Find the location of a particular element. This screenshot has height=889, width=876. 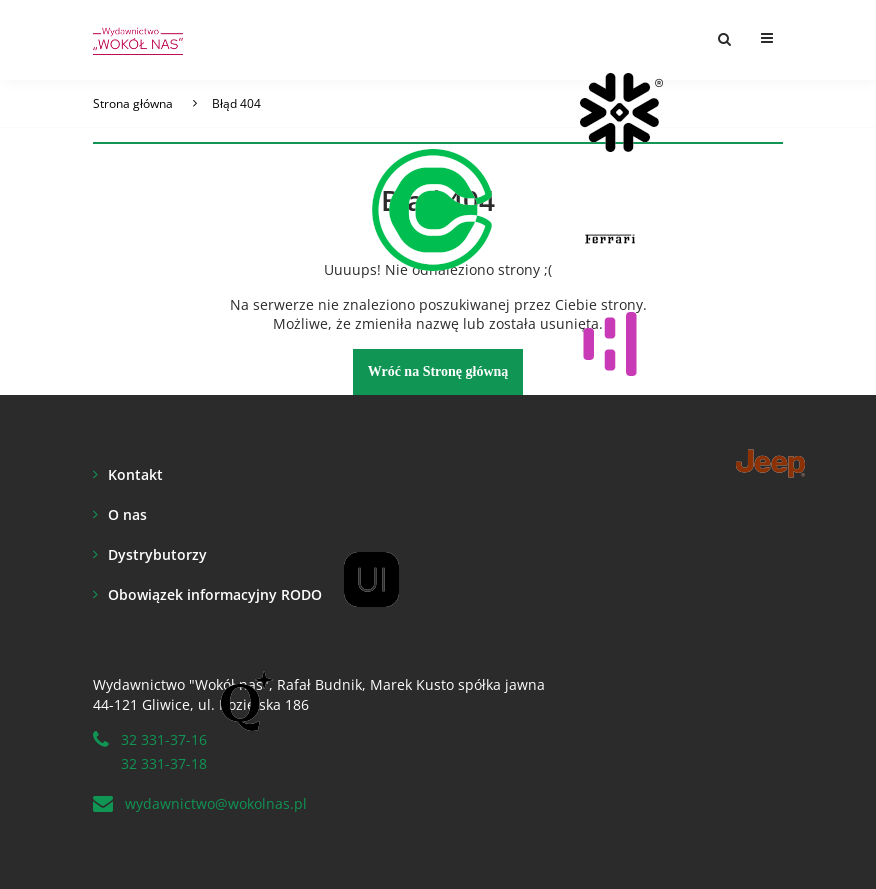

Ferrari brand logo is located at coordinates (610, 239).